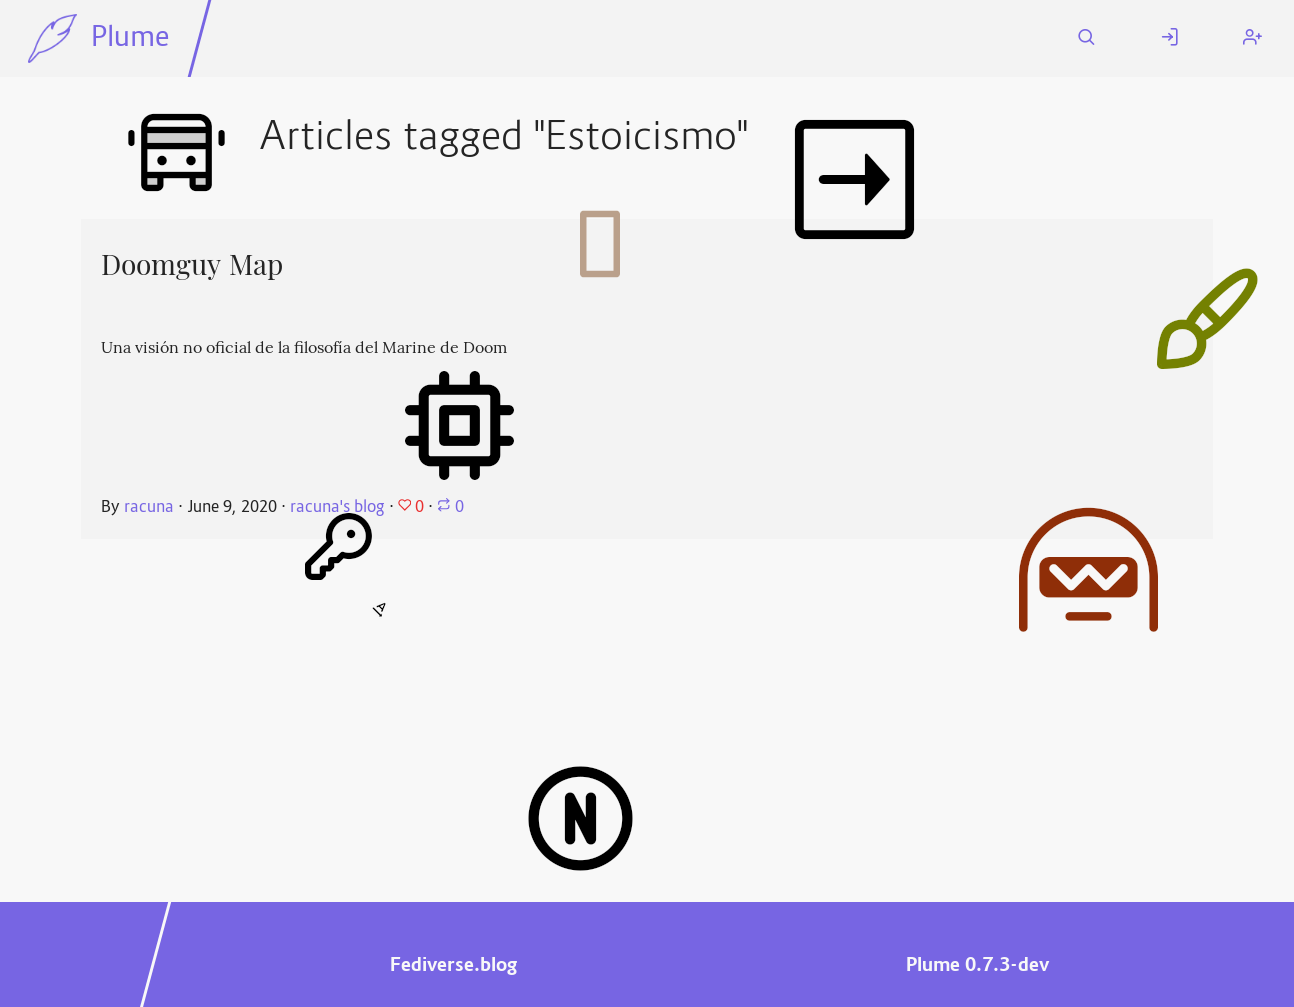 The image size is (1294, 1007). I want to click on view public transit options, so click(176, 152).